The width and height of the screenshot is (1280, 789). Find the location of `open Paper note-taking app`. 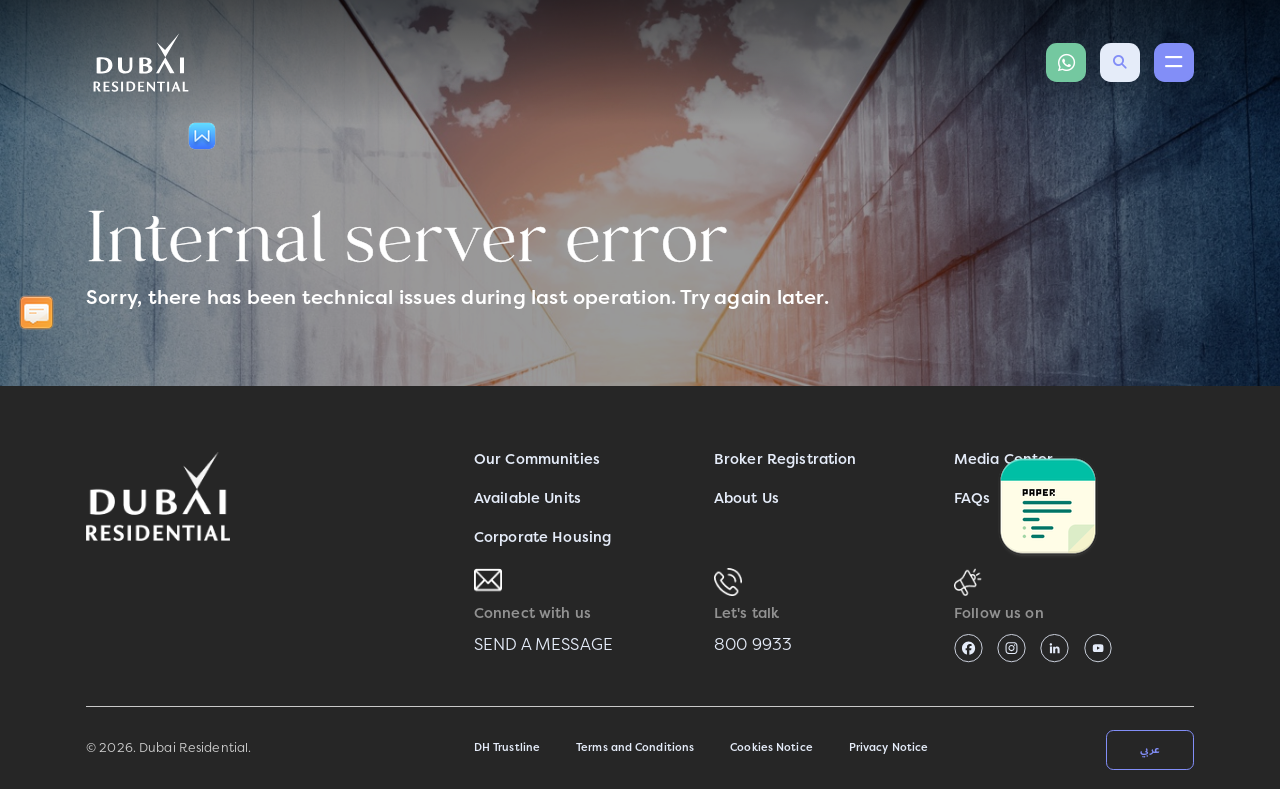

open Paper note-taking app is located at coordinates (1048, 506).